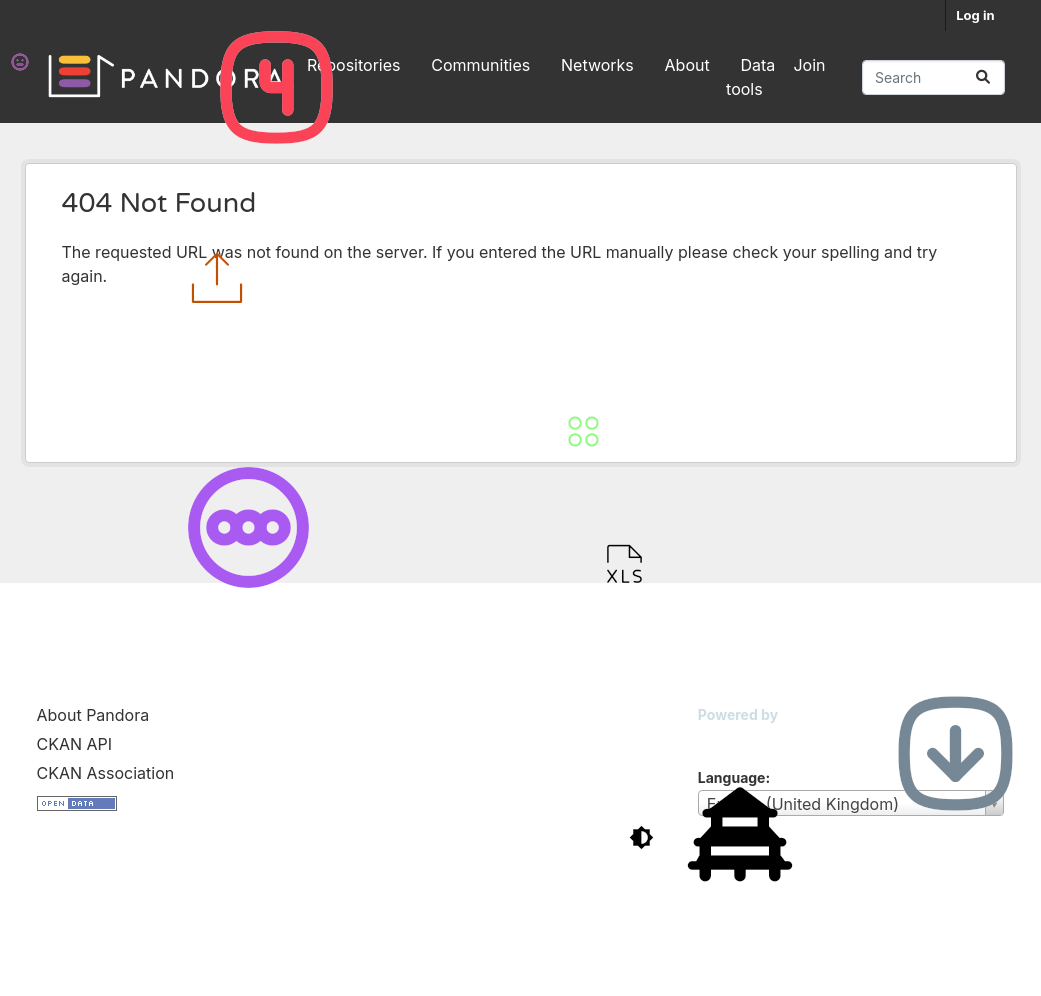 The width and height of the screenshot is (1041, 996). I want to click on indicates neutral or no reaction, so click(20, 62).